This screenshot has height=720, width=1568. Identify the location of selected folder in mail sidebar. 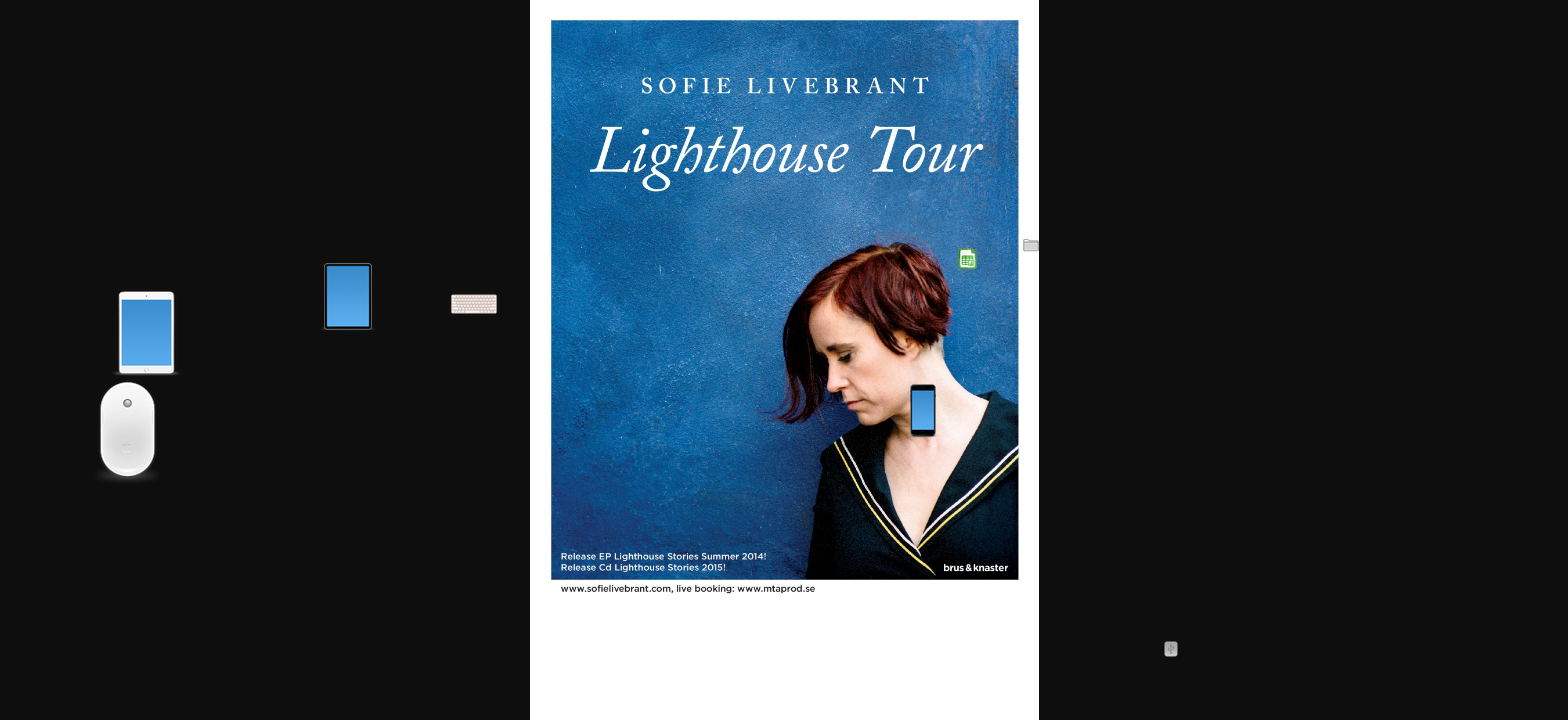
(1031, 245).